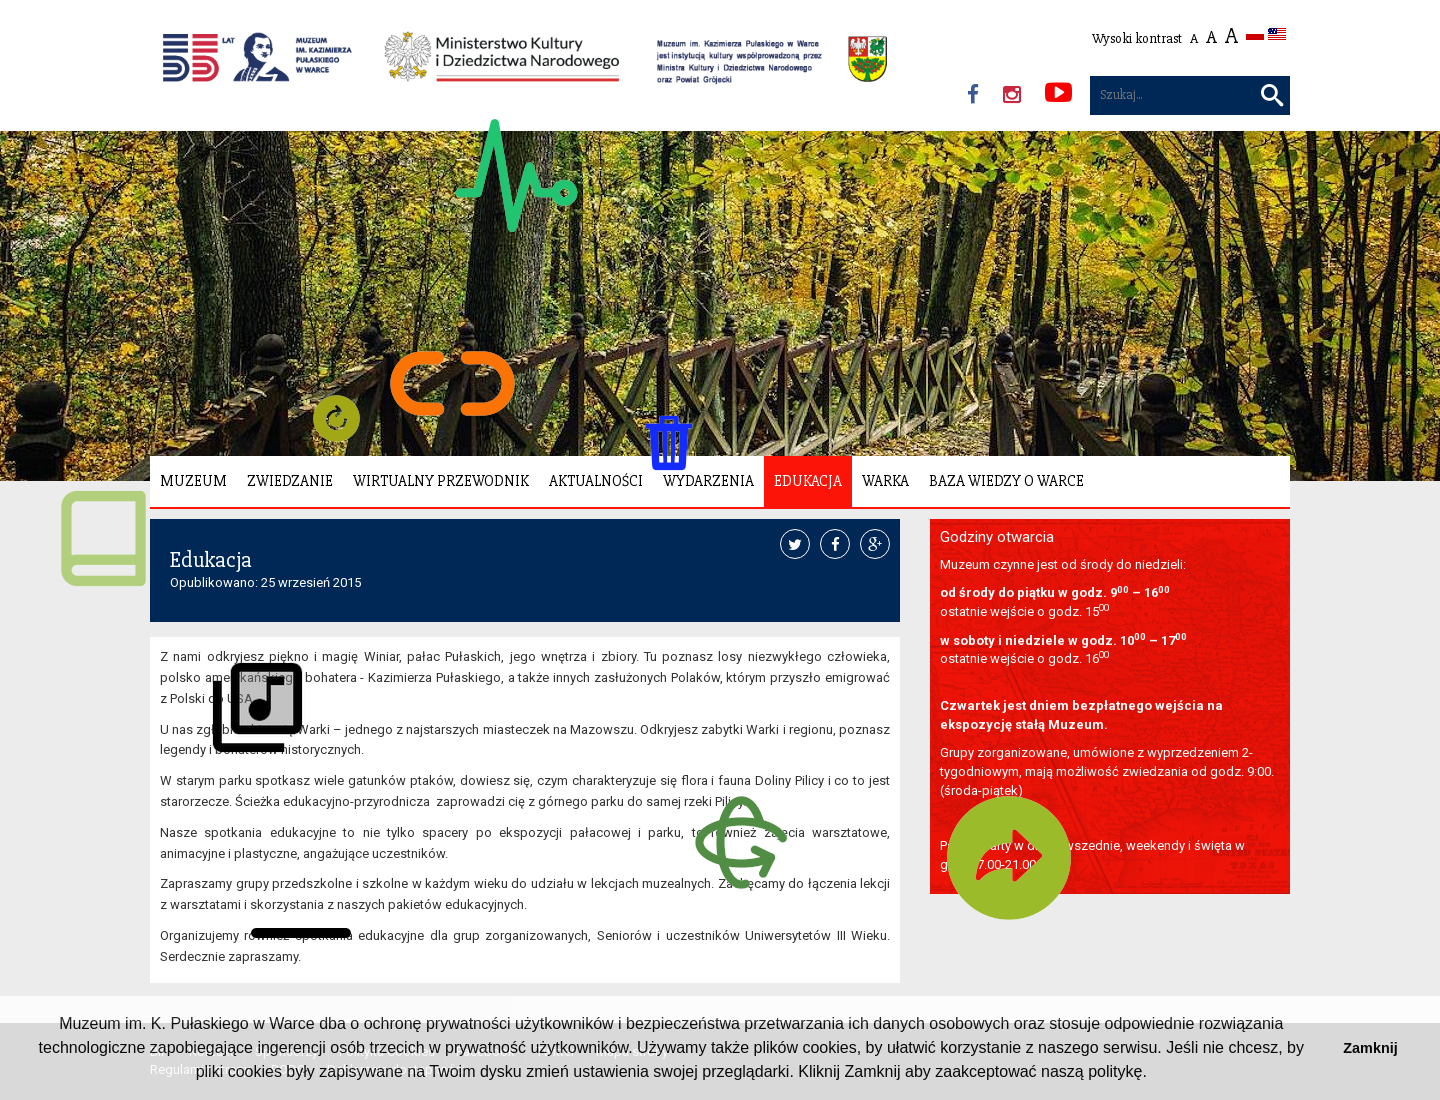 The image size is (1440, 1100). Describe the element at coordinates (336, 418) in the screenshot. I see `refresh or reload content` at that location.